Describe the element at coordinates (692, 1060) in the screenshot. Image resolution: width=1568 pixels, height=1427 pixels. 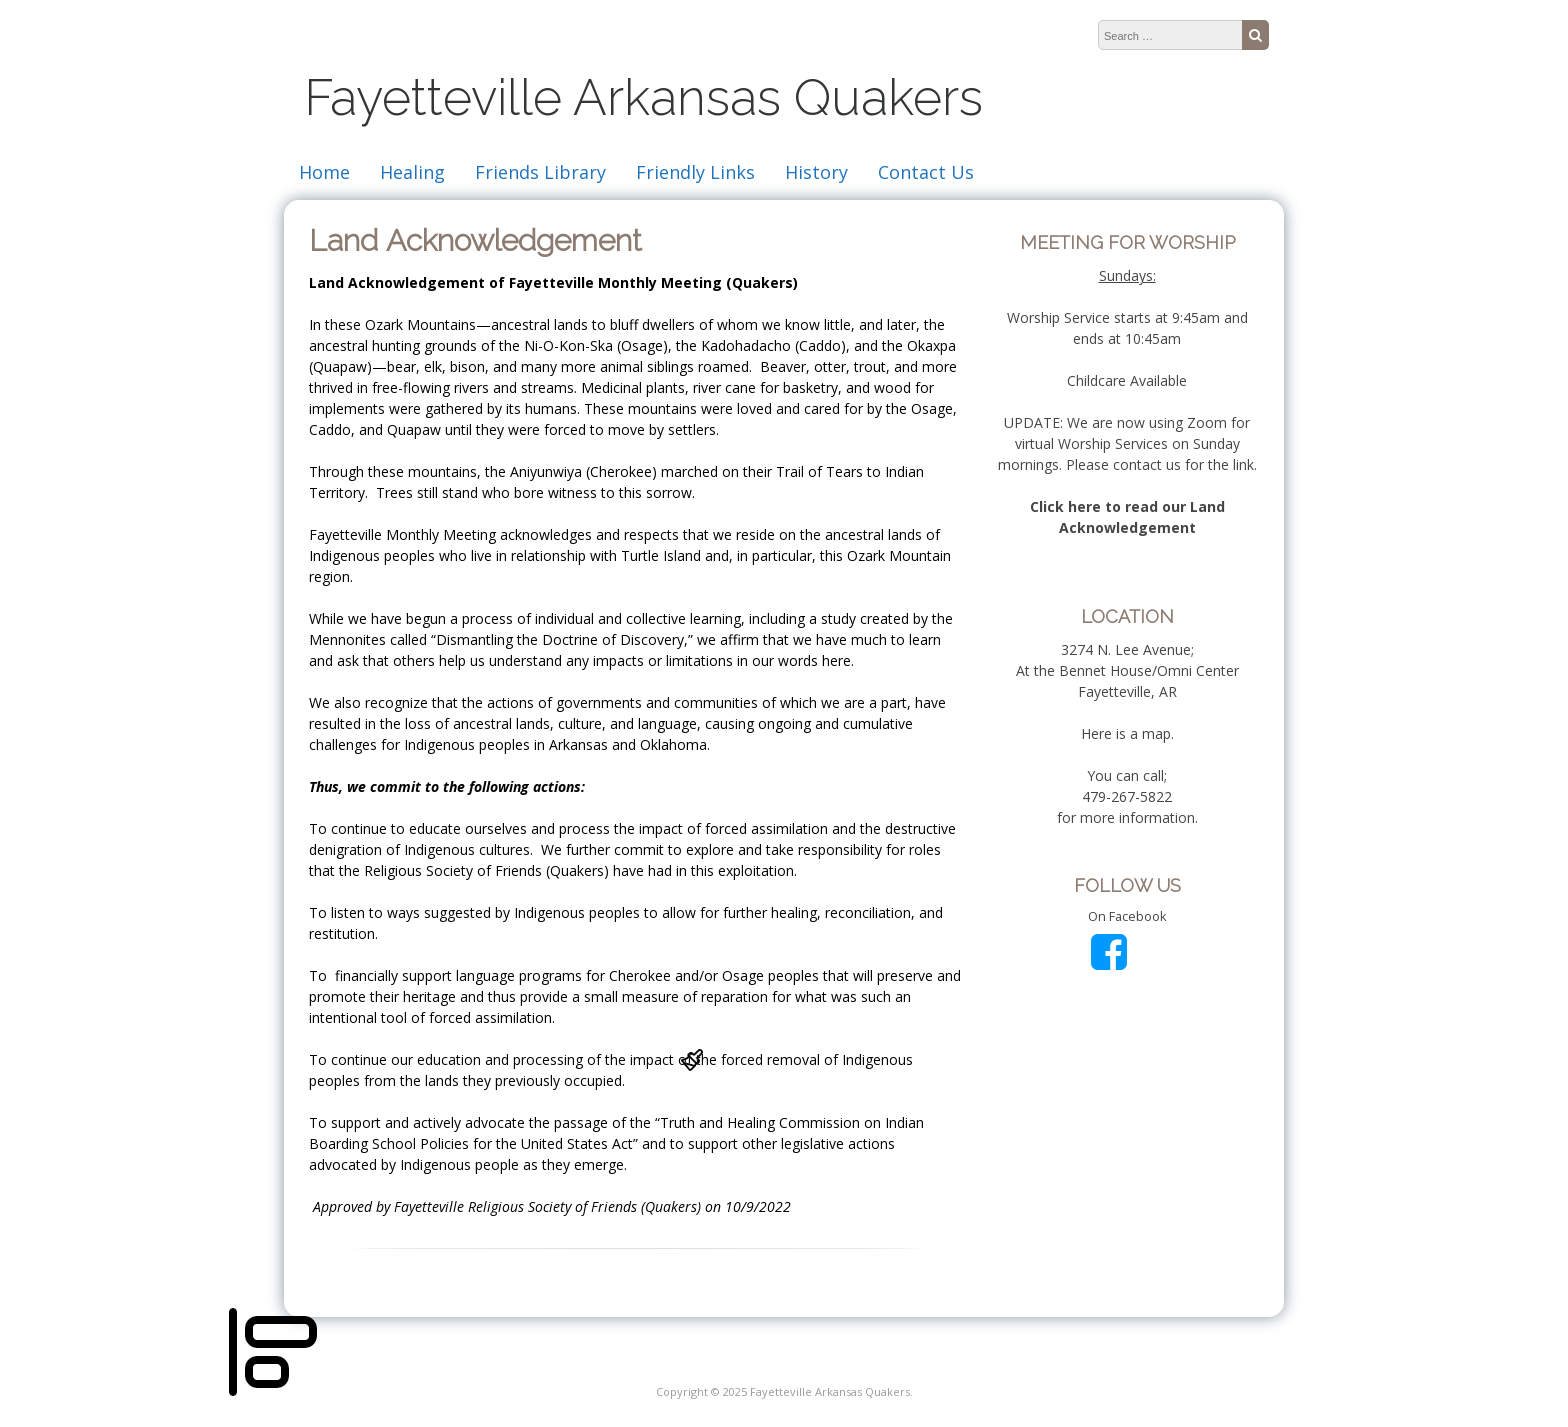
I see `customize appearance or theme settings` at that location.